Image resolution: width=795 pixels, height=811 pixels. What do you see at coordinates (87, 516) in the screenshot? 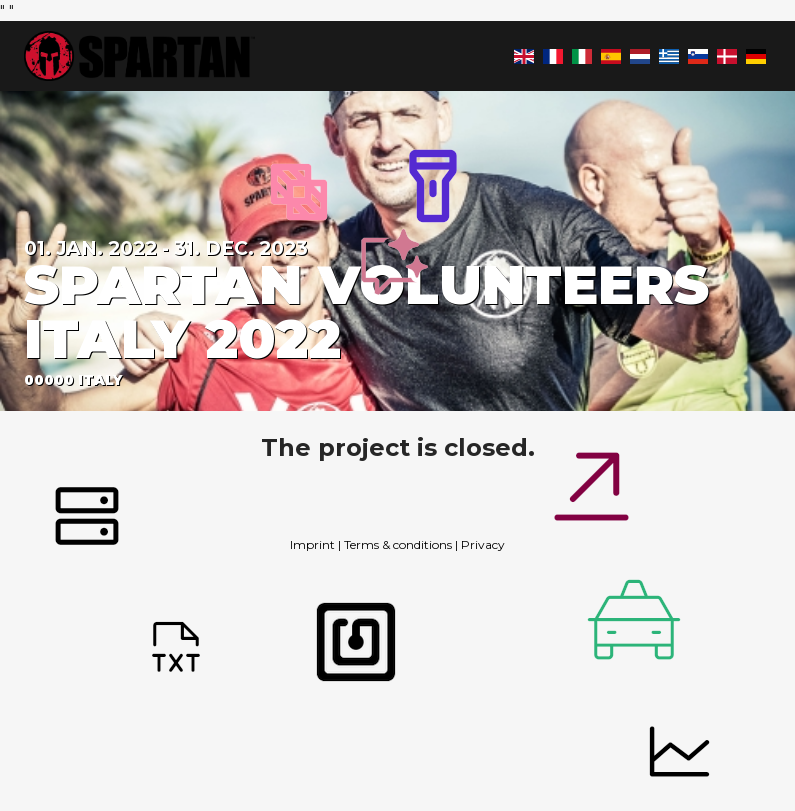
I see `access storage or server settings` at bounding box center [87, 516].